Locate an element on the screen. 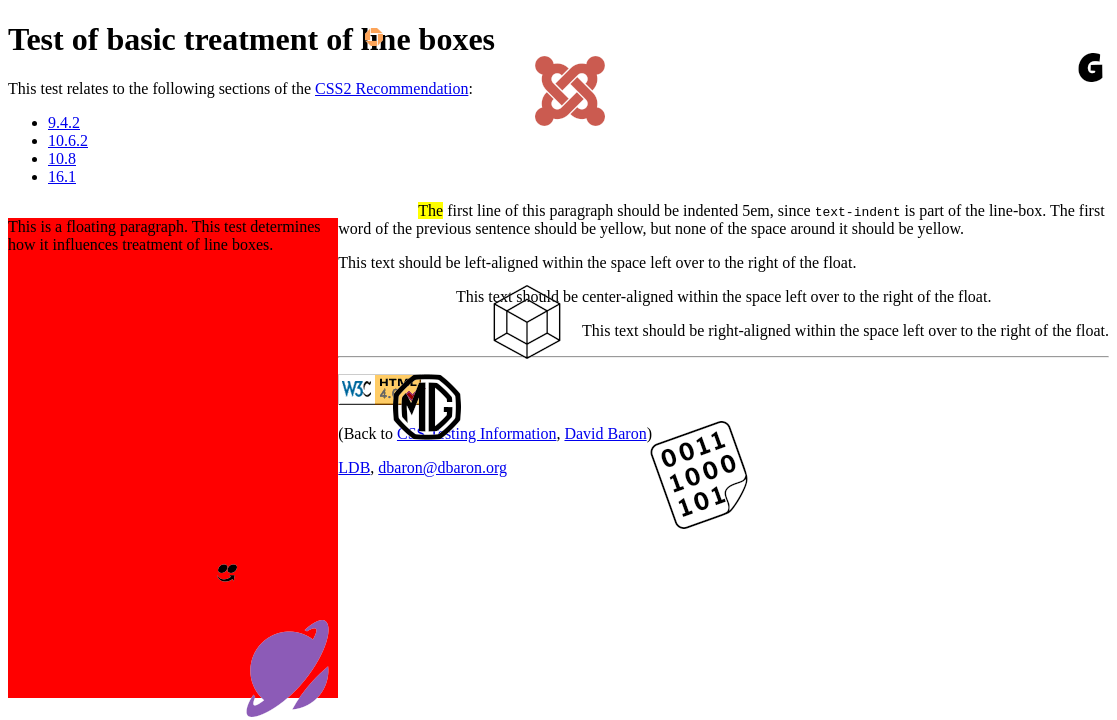 The height and width of the screenshot is (720, 1117). visit instatus website or service is located at coordinates (287, 668).